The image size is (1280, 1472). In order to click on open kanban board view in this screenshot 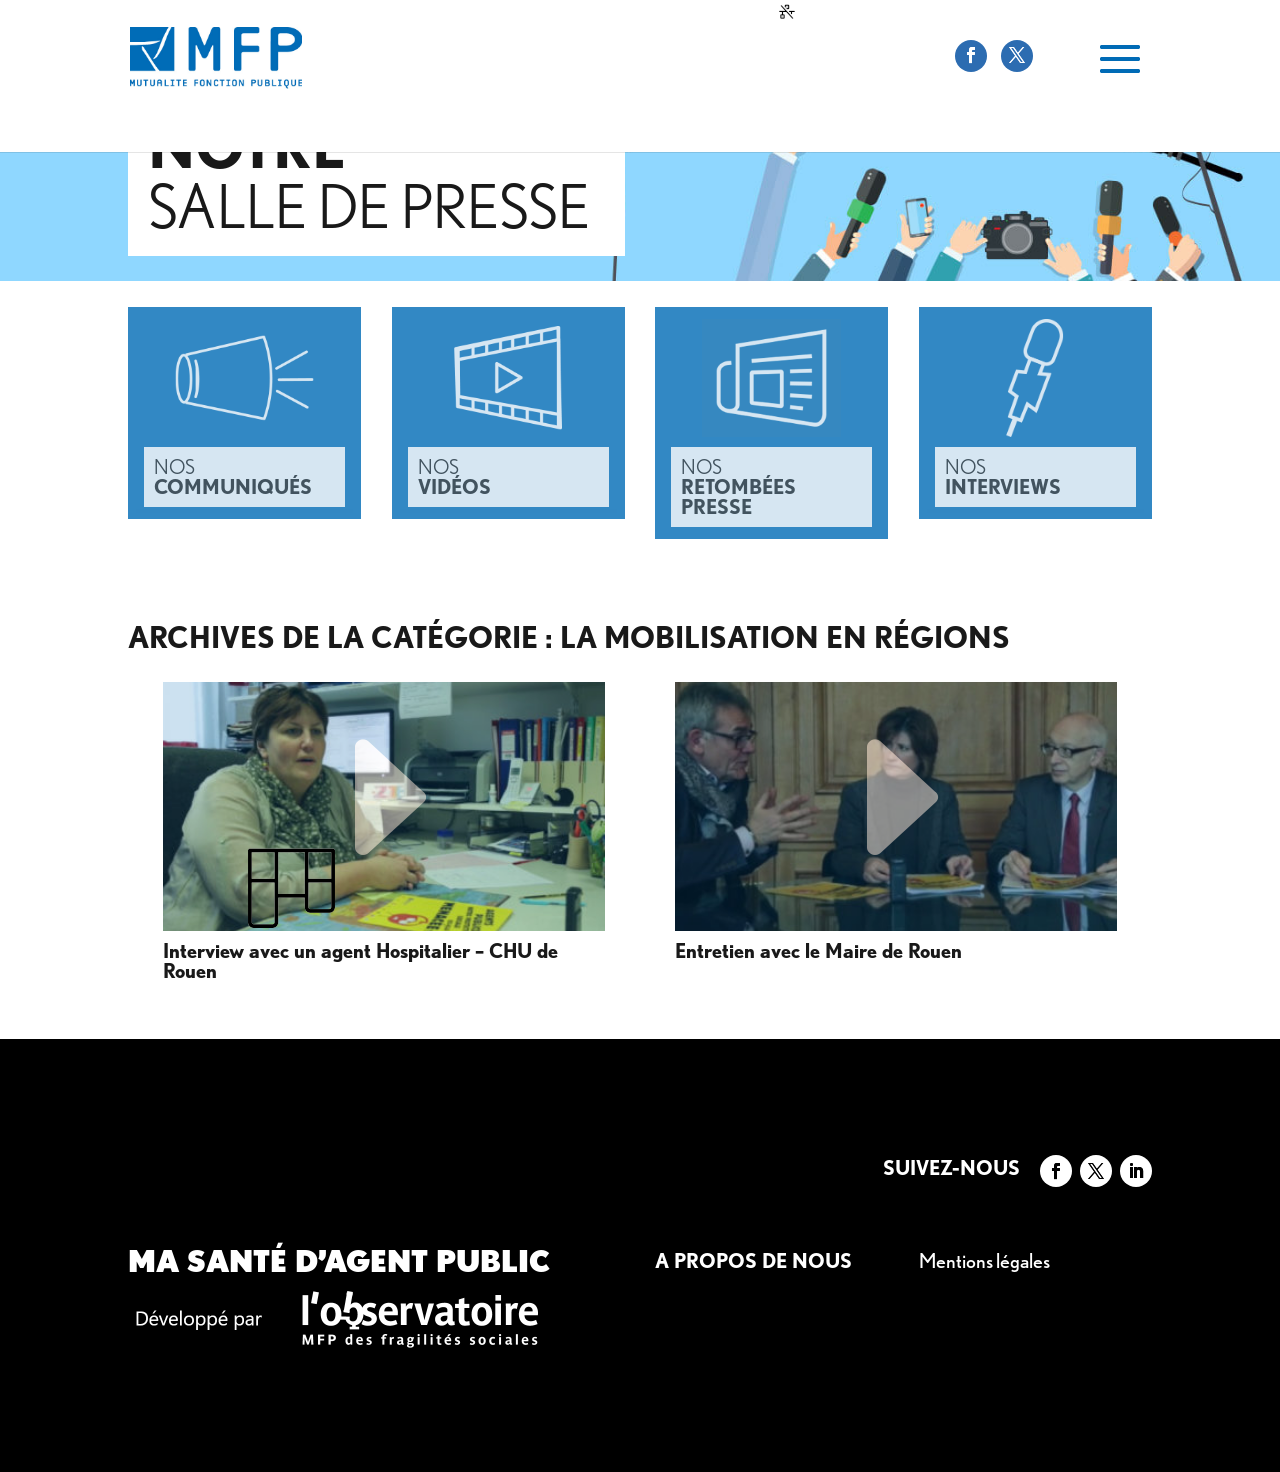, I will do `click(291, 884)`.